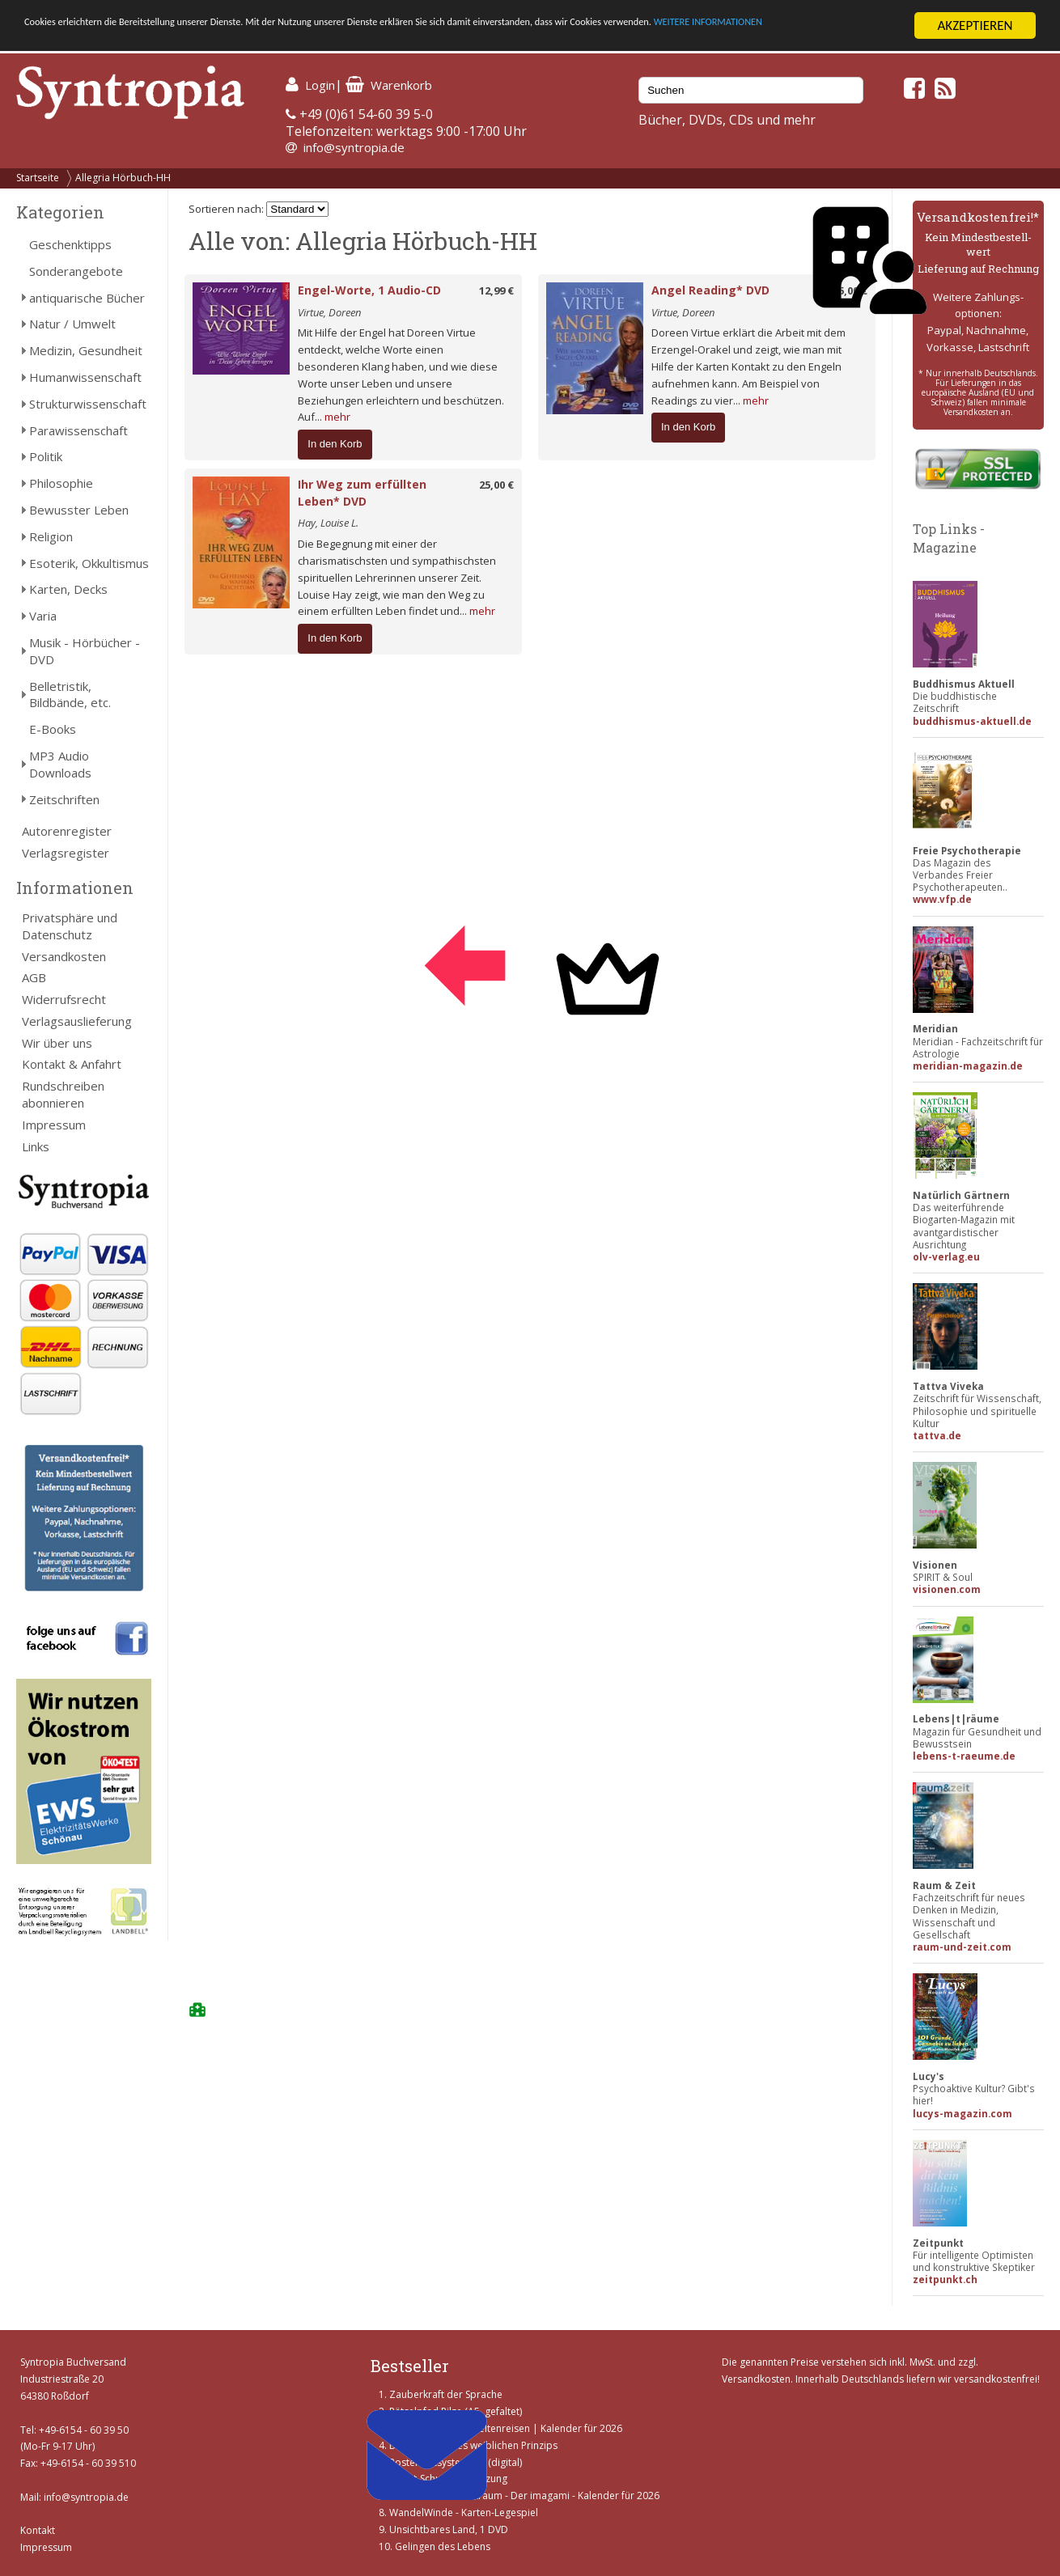  Describe the element at coordinates (863, 257) in the screenshot. I see `view company or workplace profile` at that location.